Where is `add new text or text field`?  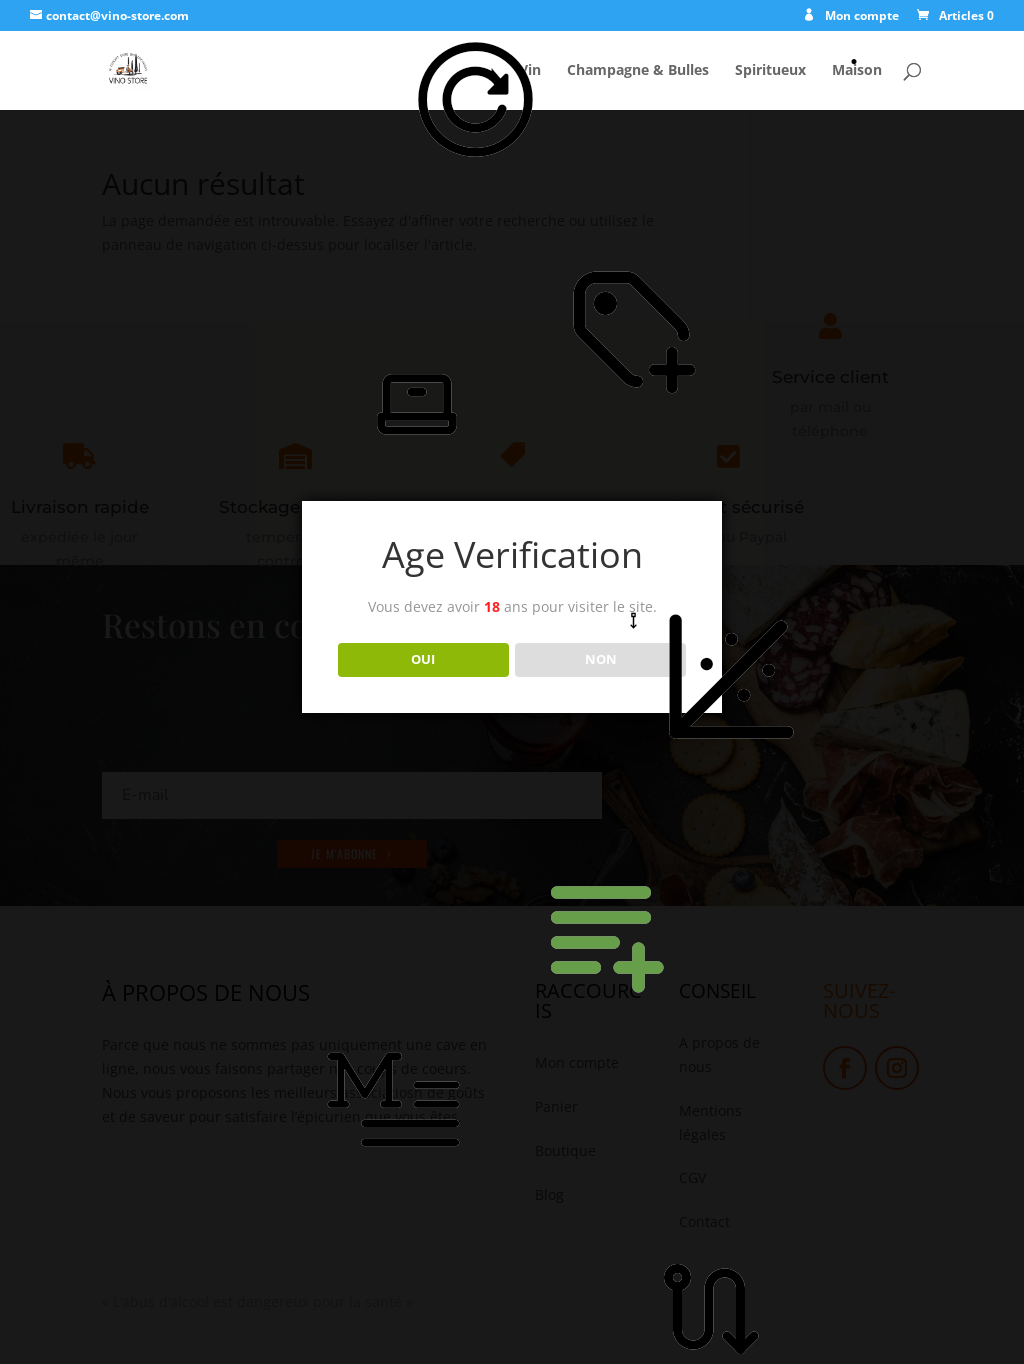
add new text or text field is located at coordinates (601, 930).